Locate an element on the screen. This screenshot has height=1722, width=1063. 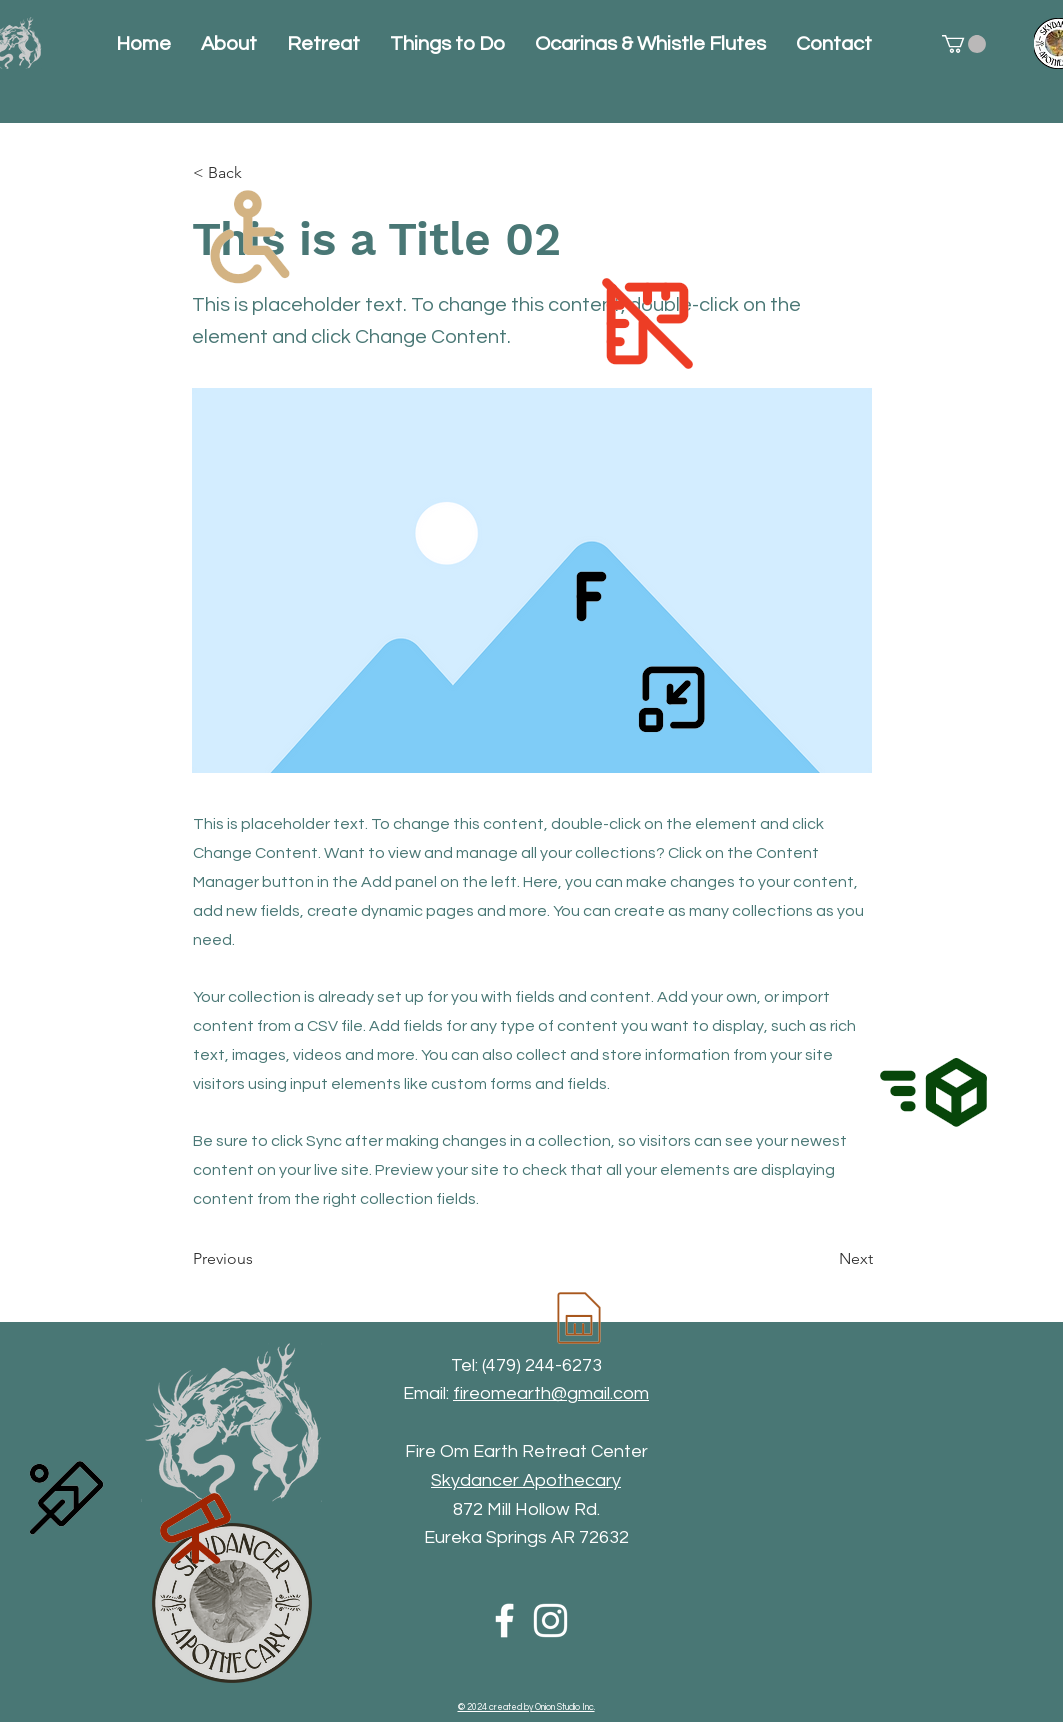
manage sim card settings is located at coordinates (579, 1318).